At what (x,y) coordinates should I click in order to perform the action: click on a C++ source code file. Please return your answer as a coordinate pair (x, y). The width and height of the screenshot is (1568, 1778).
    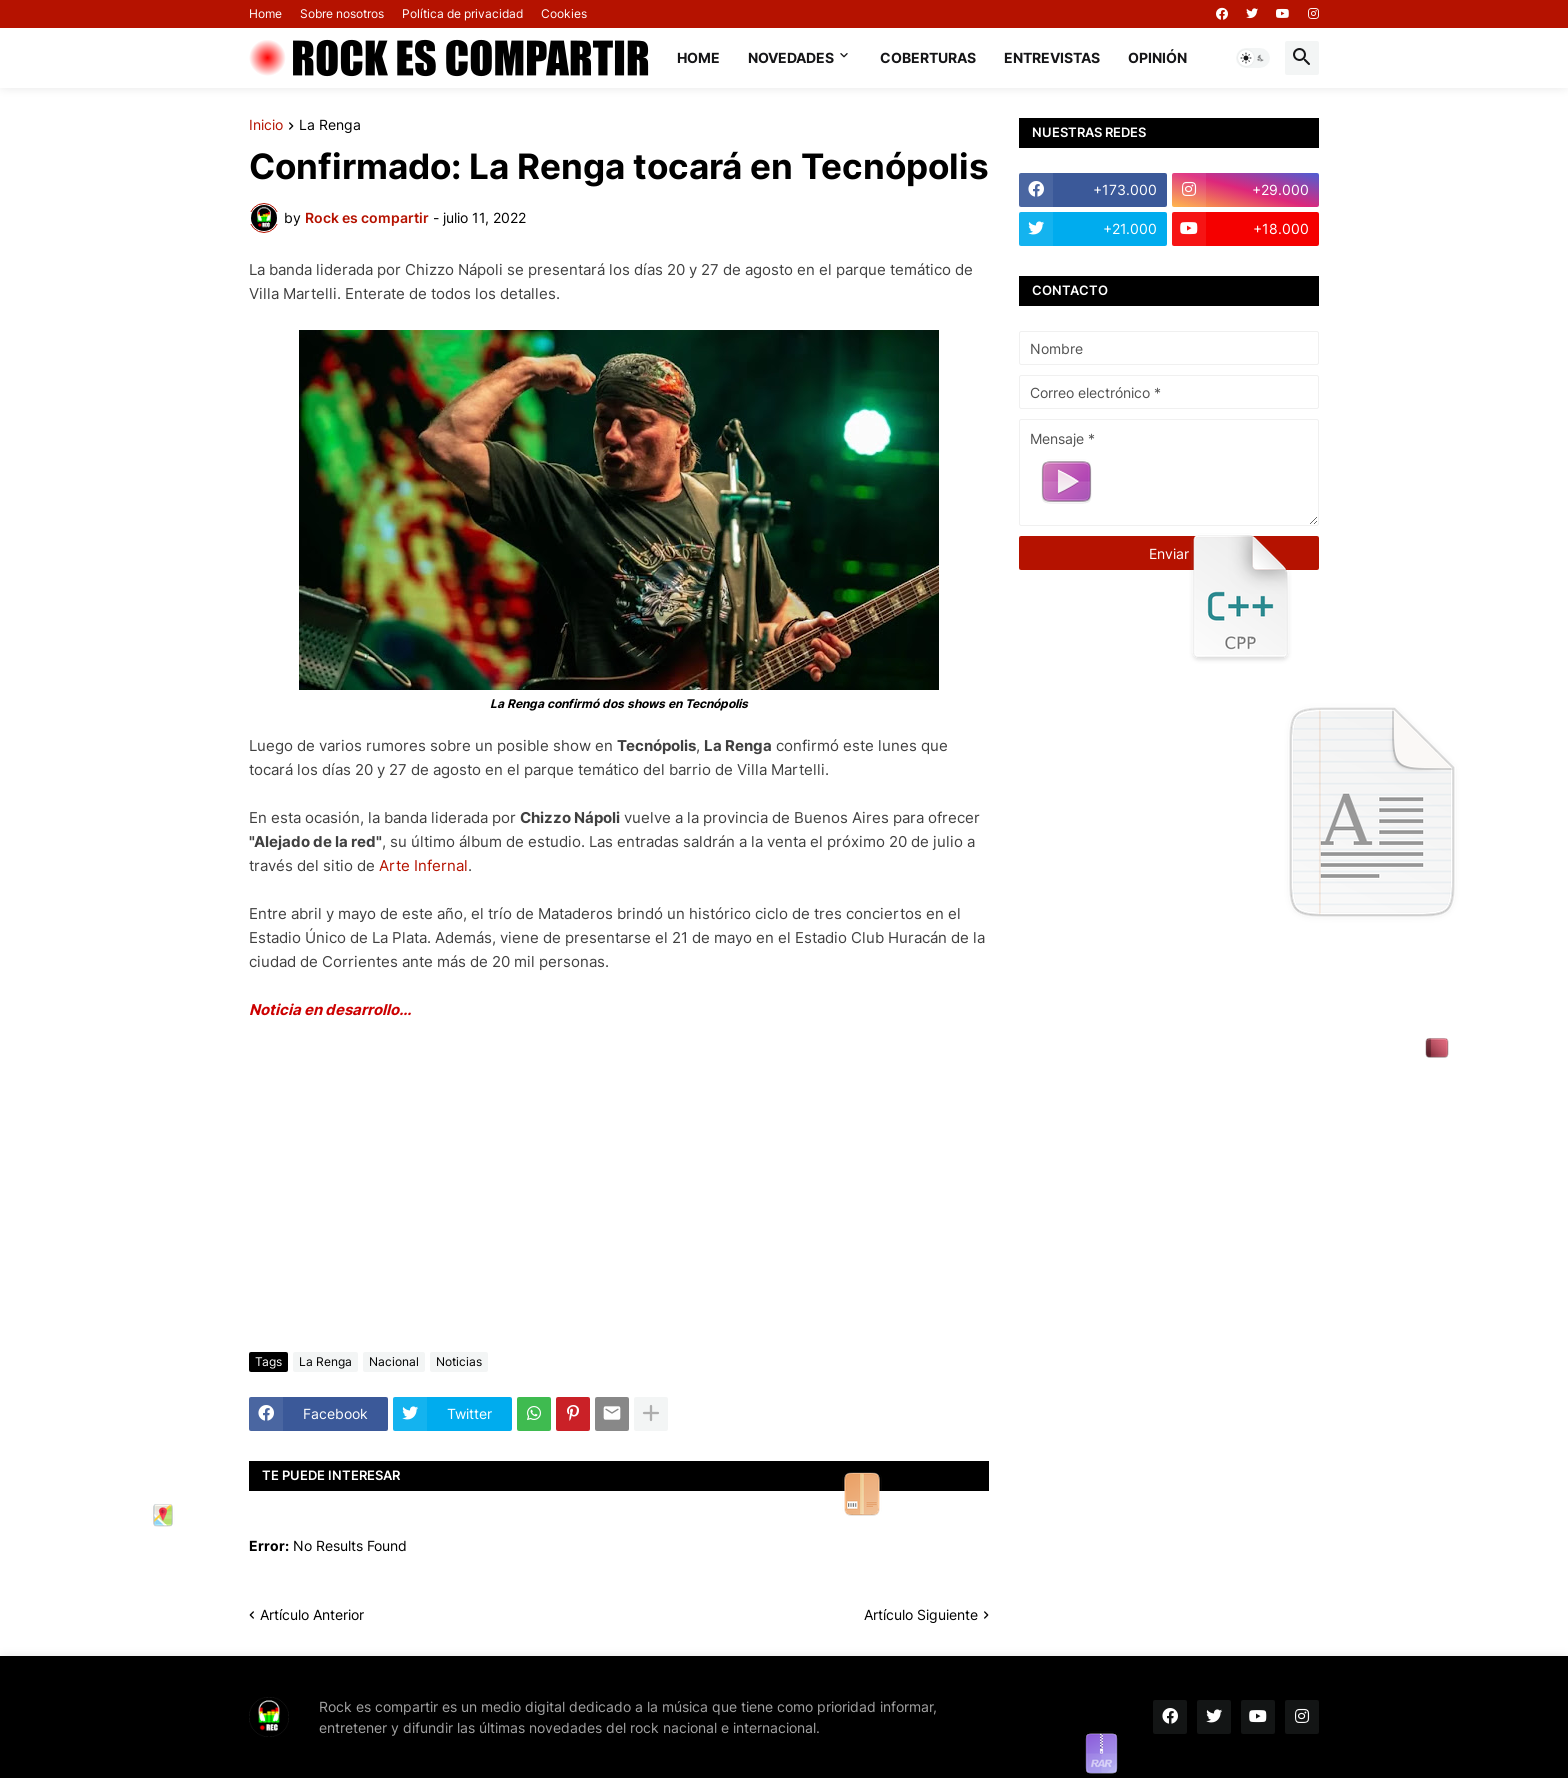
    Looking at the image, I should click on (1240, 598).